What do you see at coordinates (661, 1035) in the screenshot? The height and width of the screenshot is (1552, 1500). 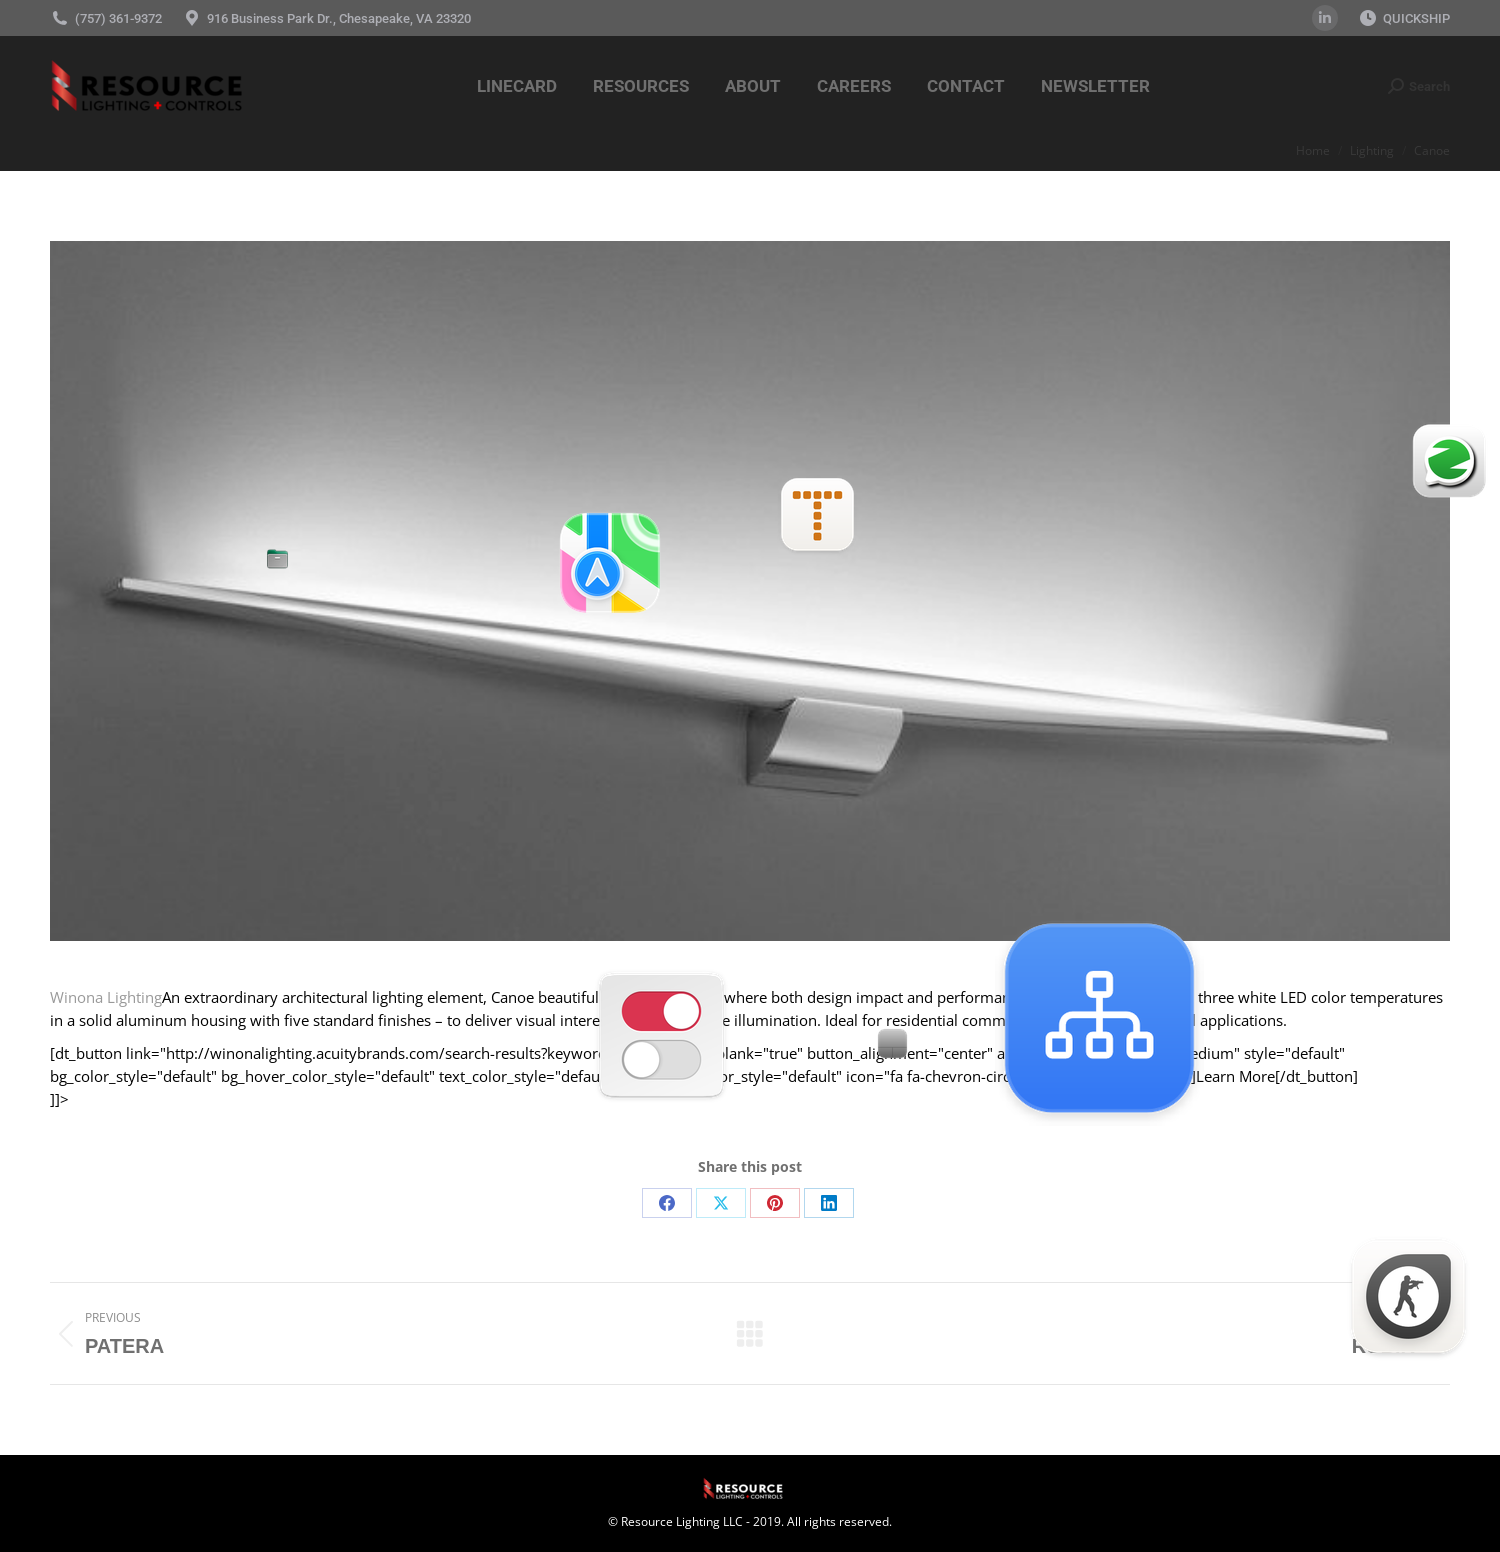 I see `open system tweaks or settings customization` at bounding box center [661, 1035].